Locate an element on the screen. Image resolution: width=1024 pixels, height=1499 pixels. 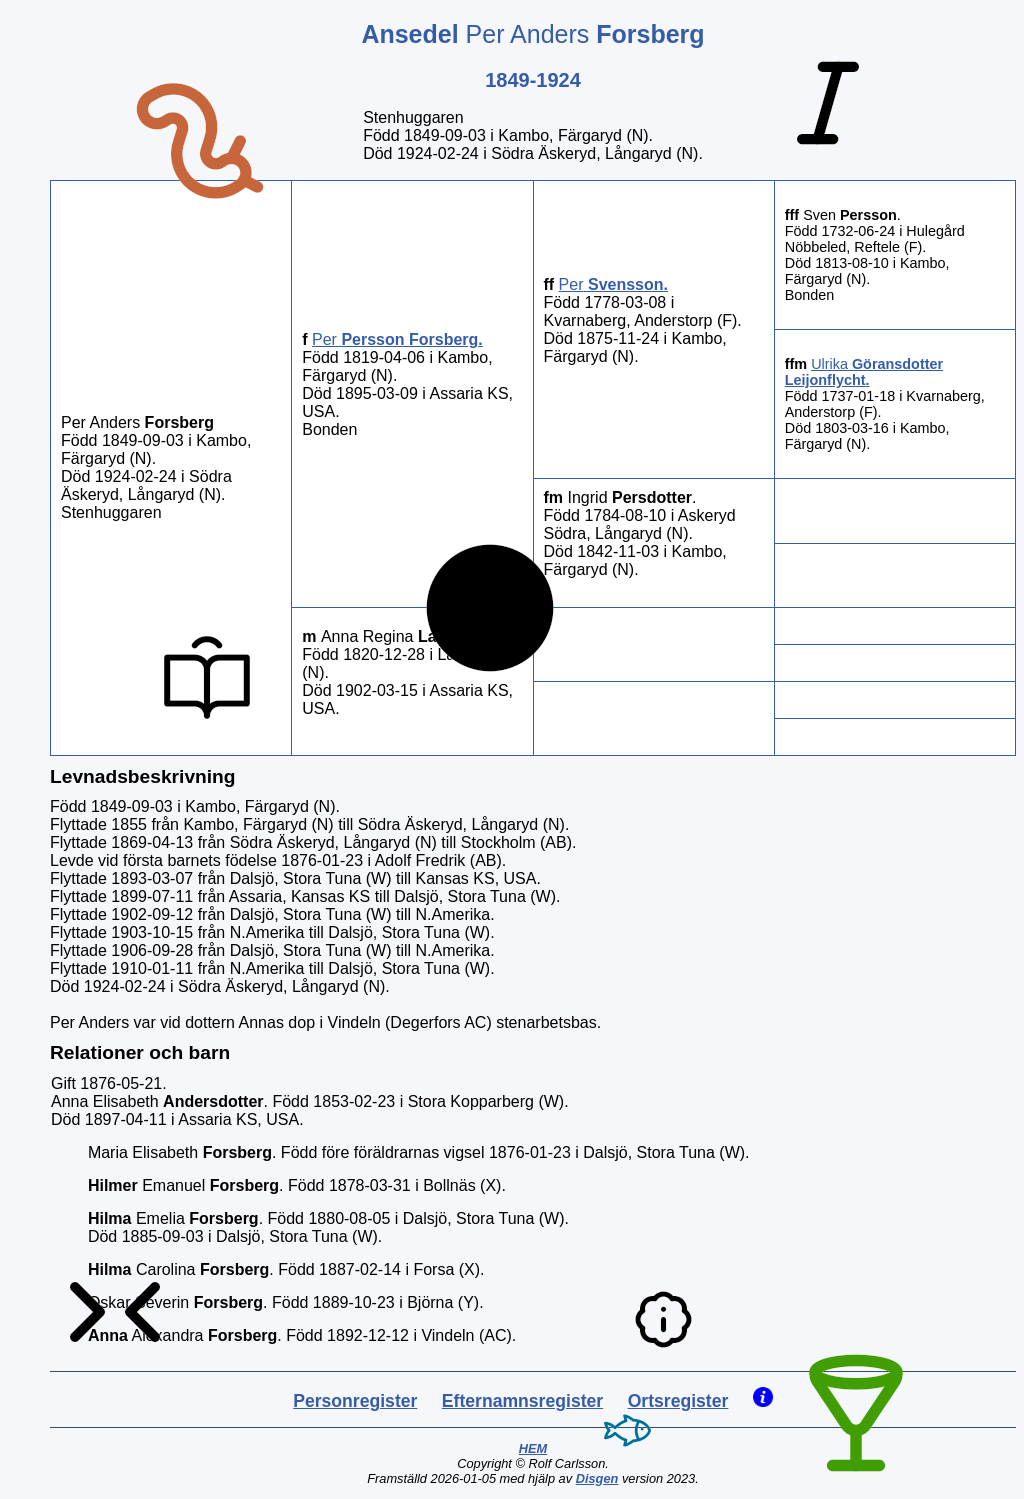
indicates pest or malware detection is located at coordinates (200, 141).